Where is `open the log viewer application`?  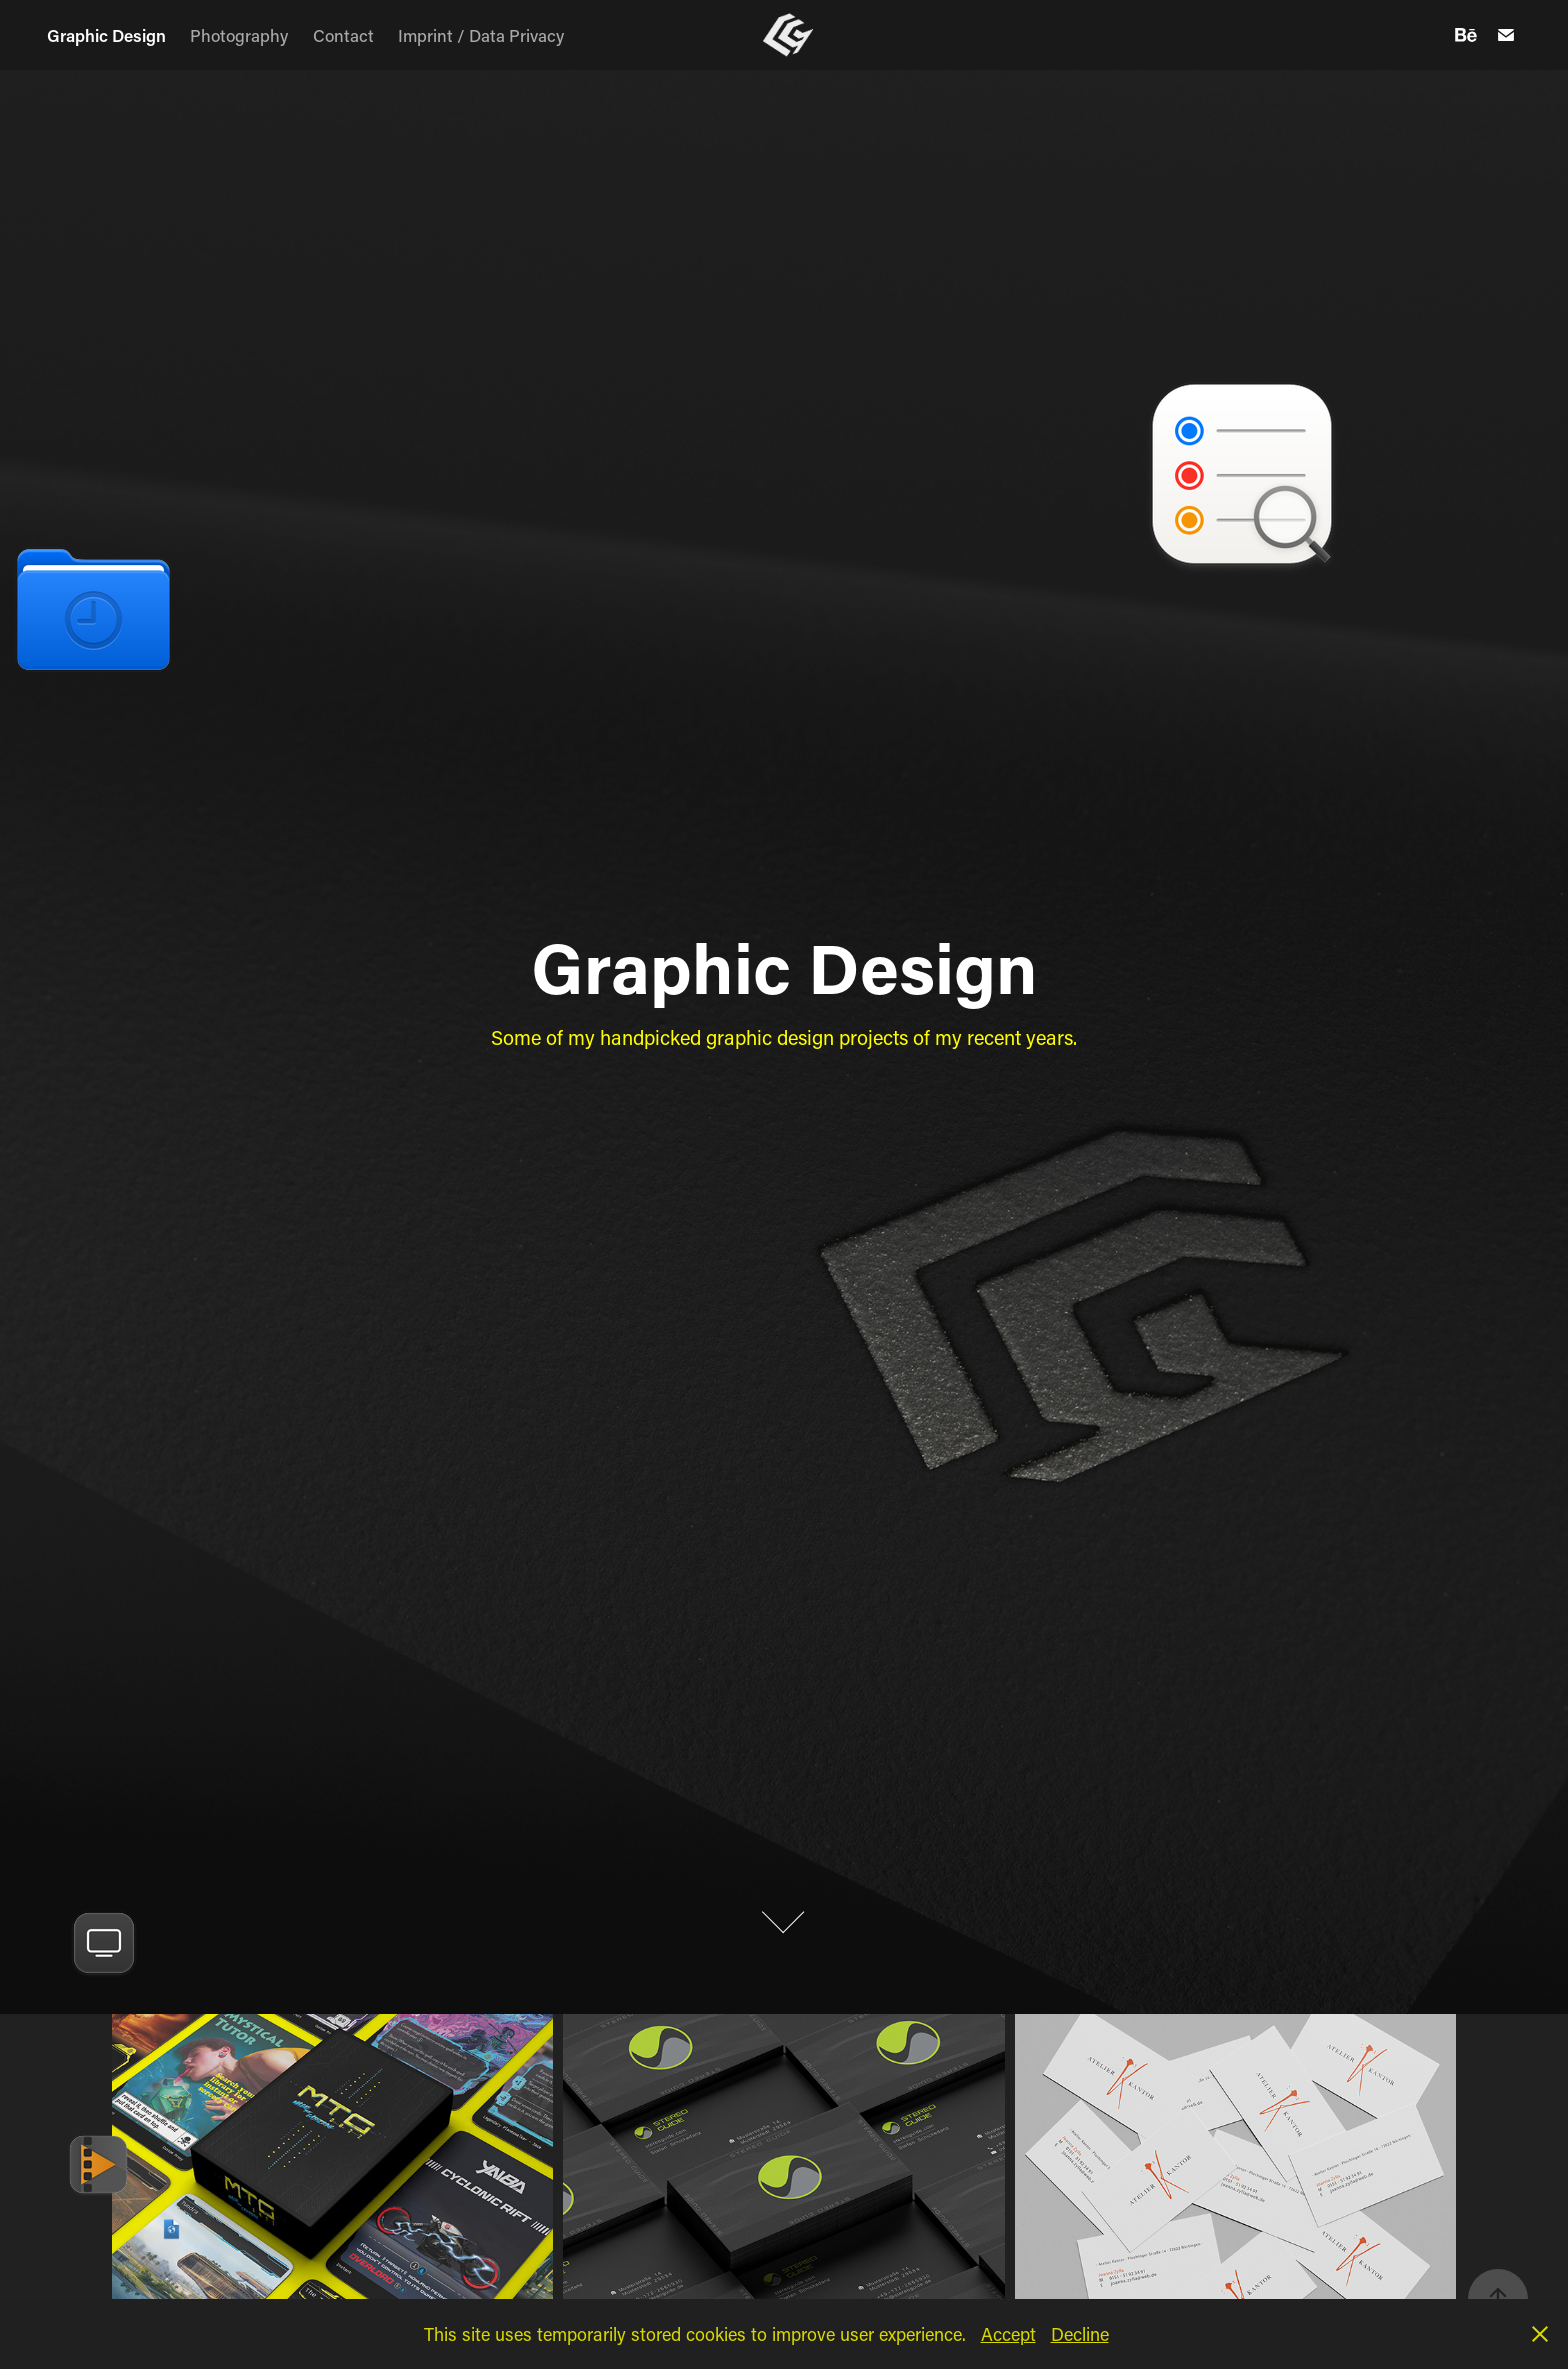 open the log viewer application is located at coordinates (1242, 474).